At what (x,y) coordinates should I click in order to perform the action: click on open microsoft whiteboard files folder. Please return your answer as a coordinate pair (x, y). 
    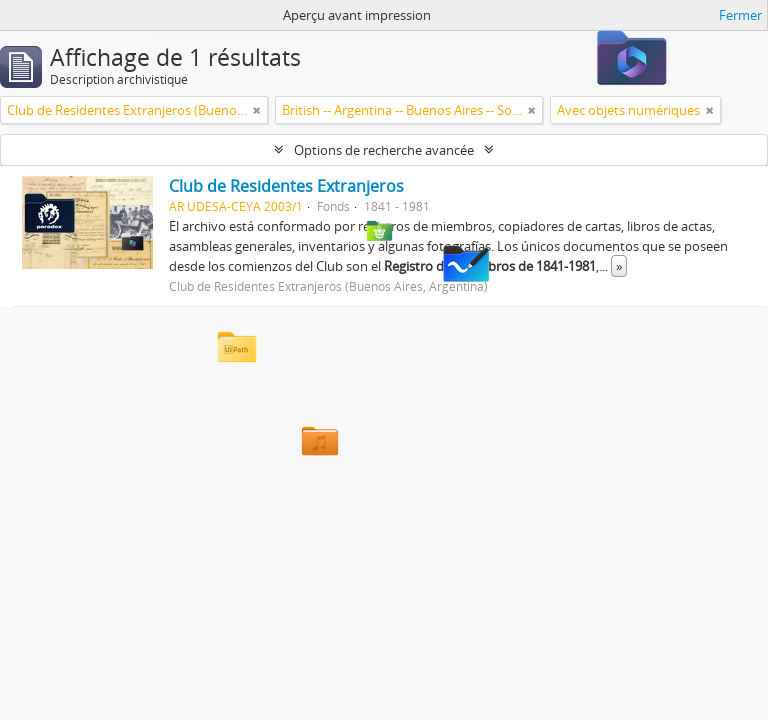
    Looking at the image, I should click on (466, 265).